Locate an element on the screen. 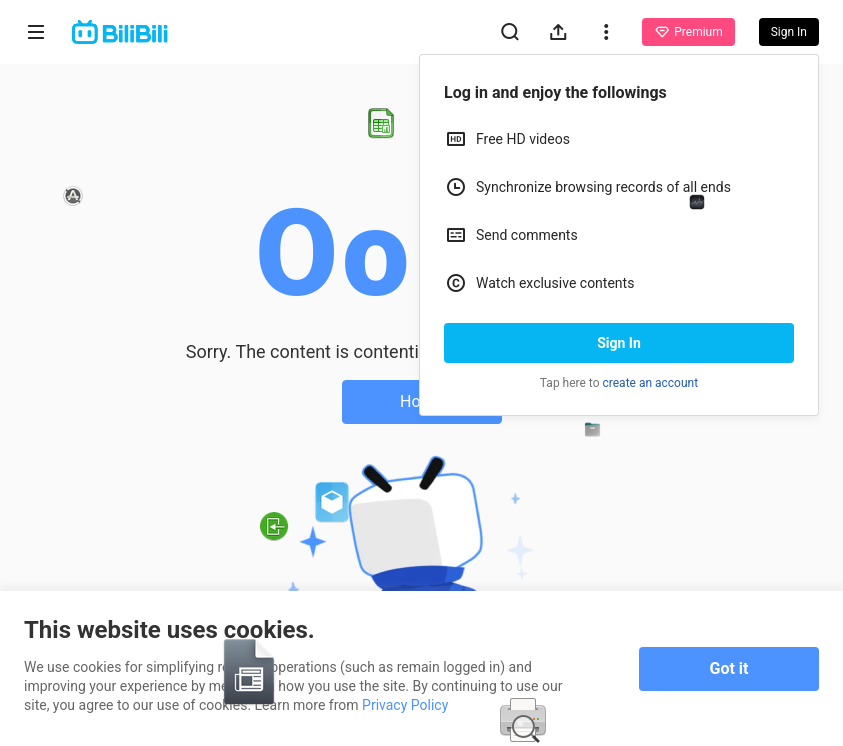 Image resolution: width=843 pixels, height=746 pixels. preview document before printing is located at coordinates (523, 720).